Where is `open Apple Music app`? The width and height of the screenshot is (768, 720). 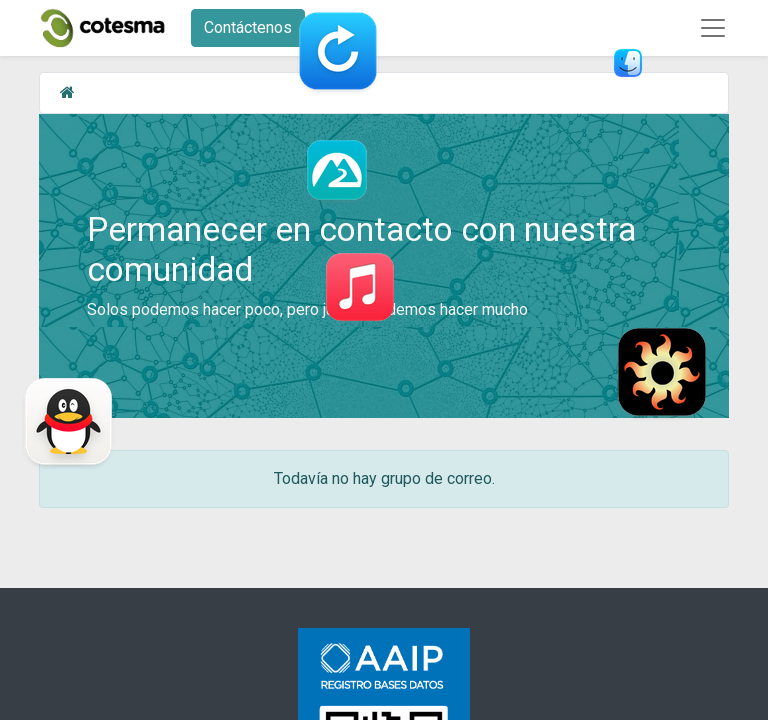 open Apple Music app is located at coordinates (360, 287).